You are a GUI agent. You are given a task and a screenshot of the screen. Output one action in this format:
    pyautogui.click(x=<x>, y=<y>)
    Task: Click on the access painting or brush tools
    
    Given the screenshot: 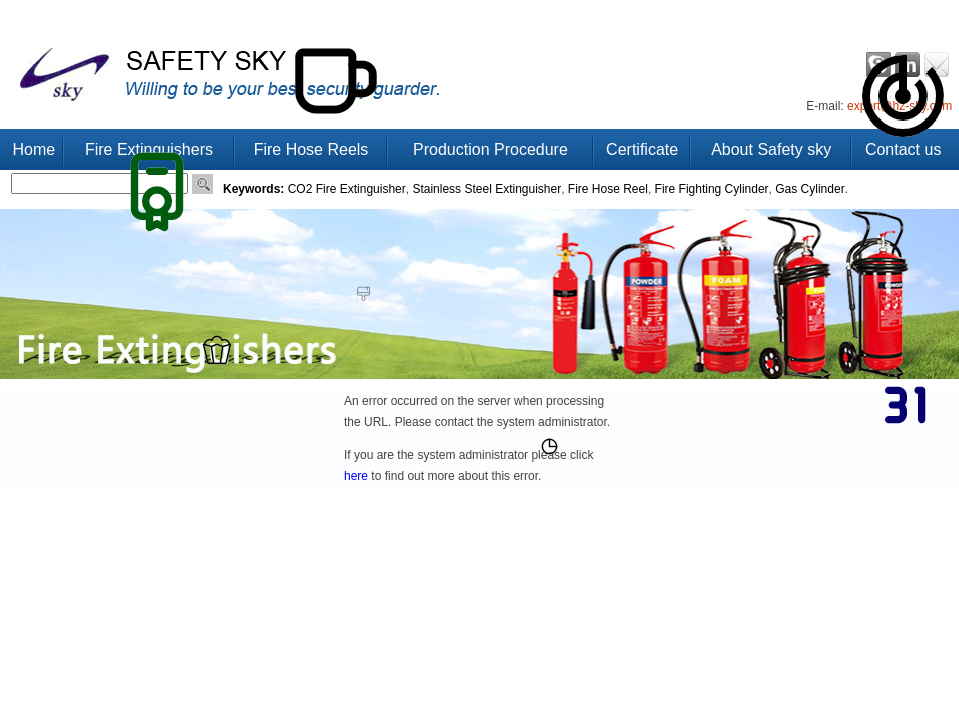 What is the action you would take?
    pyautogui.click(x=363, y=293)
    